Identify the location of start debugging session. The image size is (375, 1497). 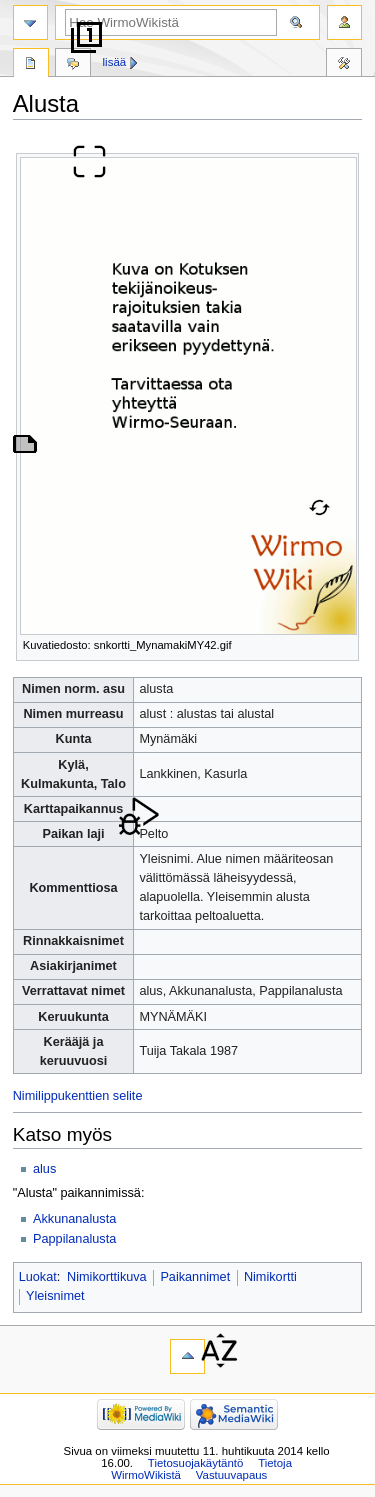
(140, 813).